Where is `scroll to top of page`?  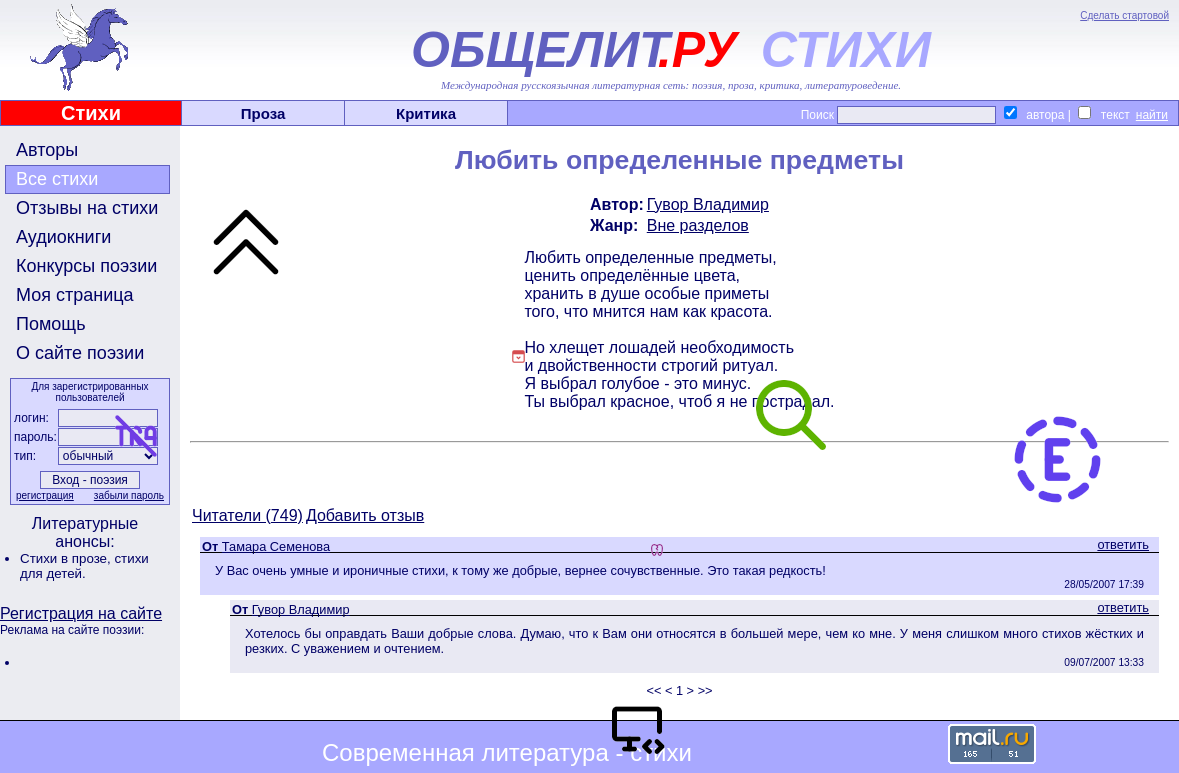 scroll to top of page is located at coordinates (246, 245).